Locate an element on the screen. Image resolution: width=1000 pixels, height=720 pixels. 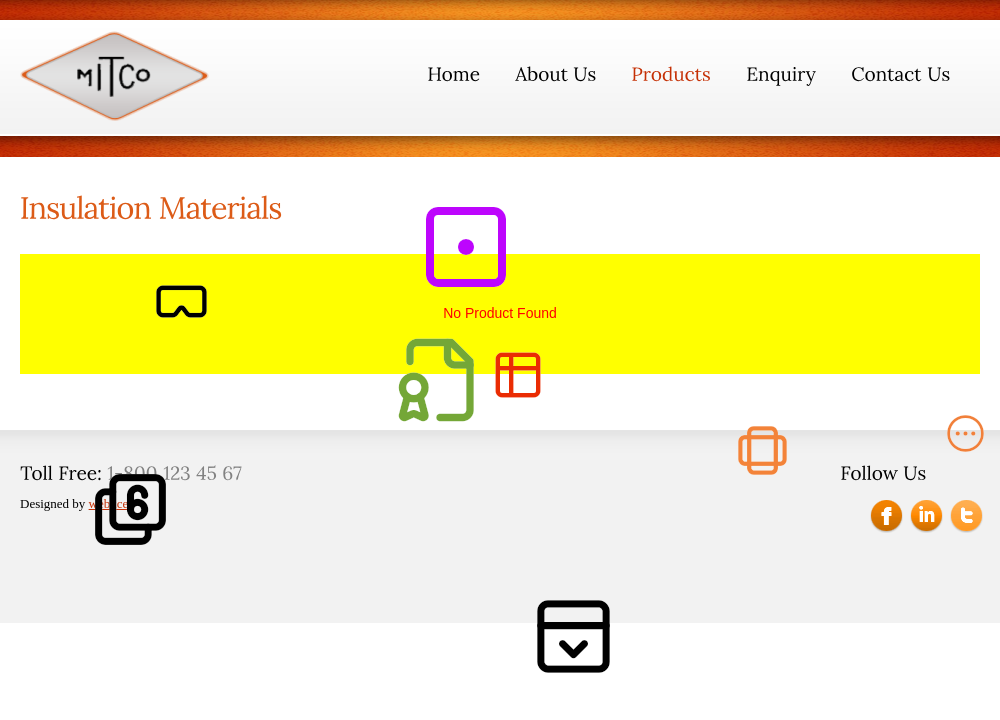
open more options menu is located at coordinates (965, 433).